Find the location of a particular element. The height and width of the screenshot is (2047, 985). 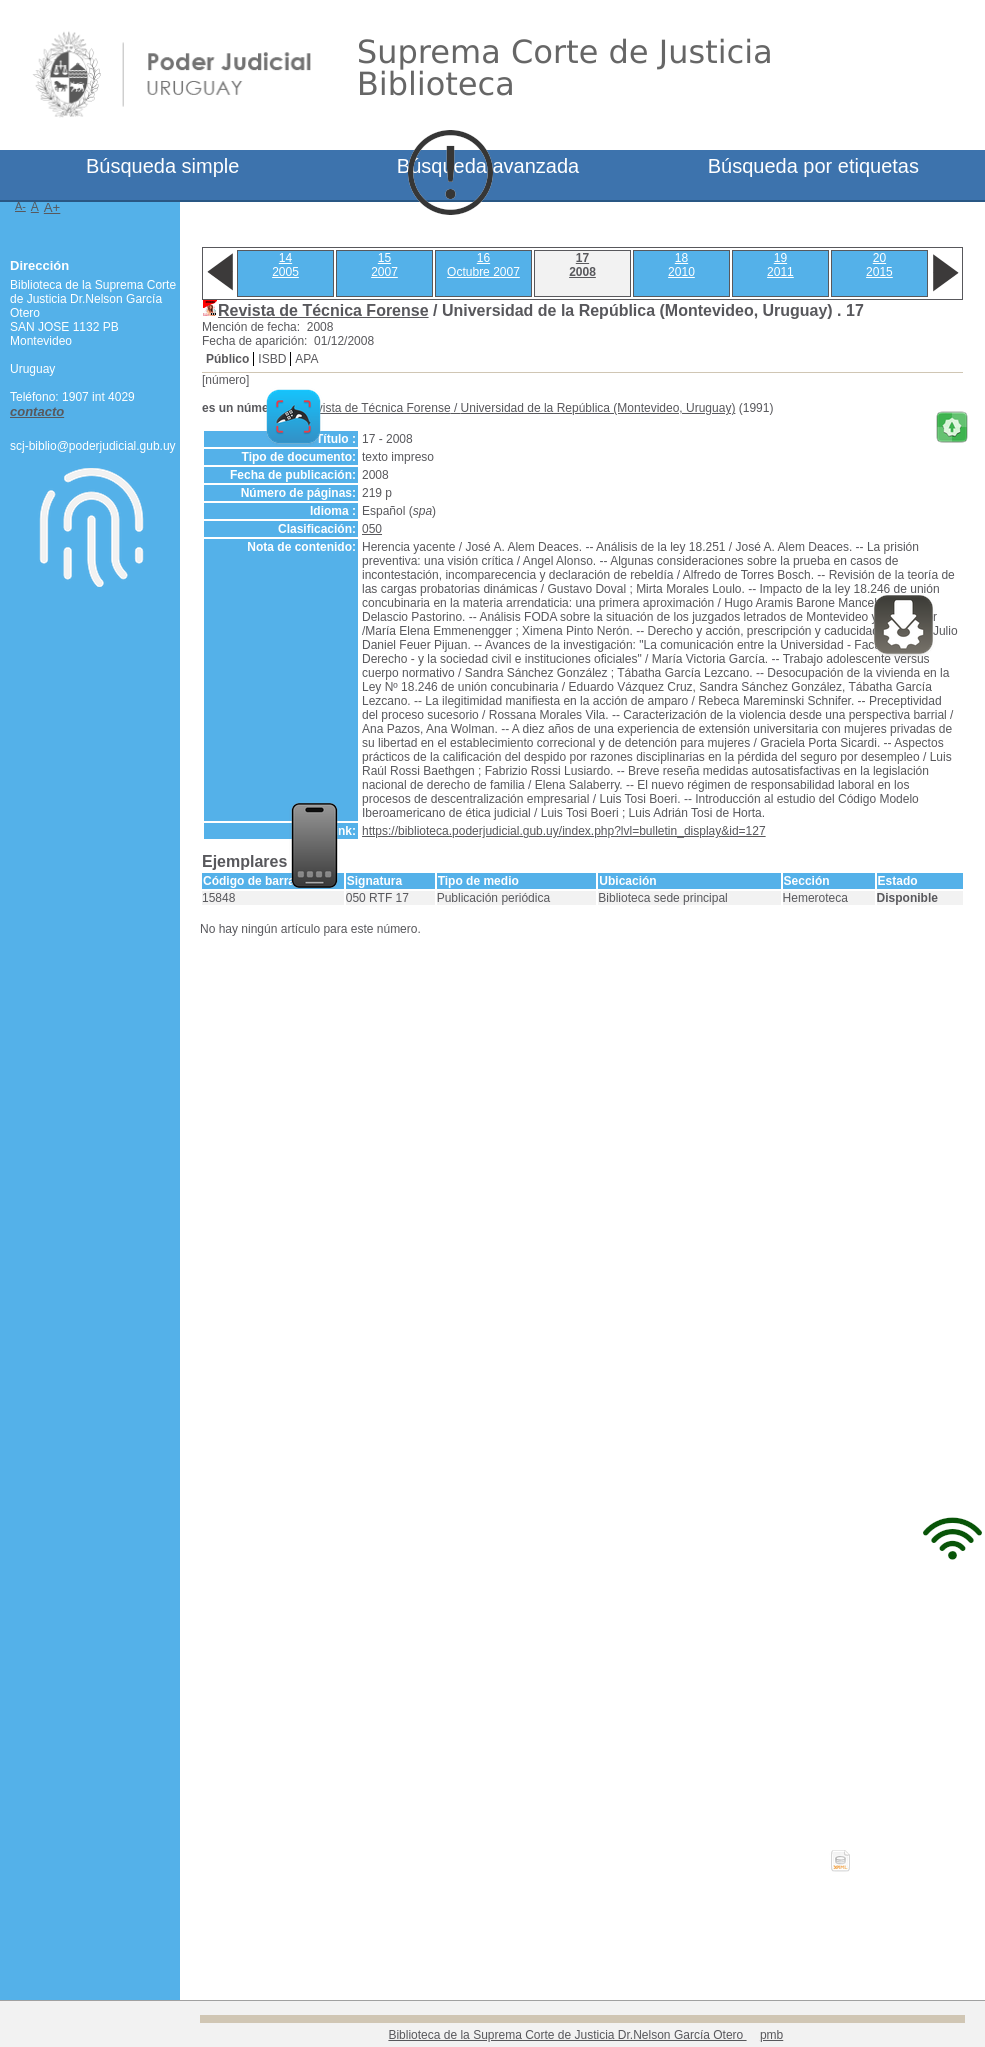

indicates wireless network connection status is located at coordinates (952, 1537).